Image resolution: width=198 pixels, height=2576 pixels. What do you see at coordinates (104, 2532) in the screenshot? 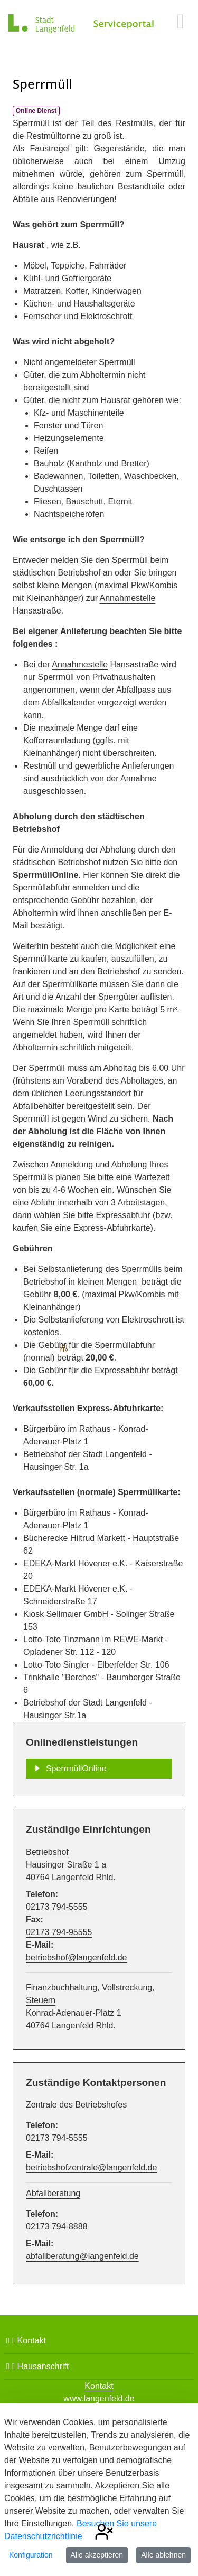
I see `remove a user from your contacts` at bounding box center [104, 2532].